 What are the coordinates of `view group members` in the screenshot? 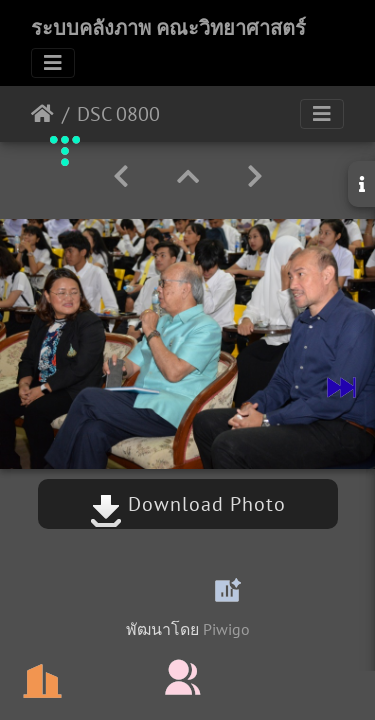 It's located at (182, 678).